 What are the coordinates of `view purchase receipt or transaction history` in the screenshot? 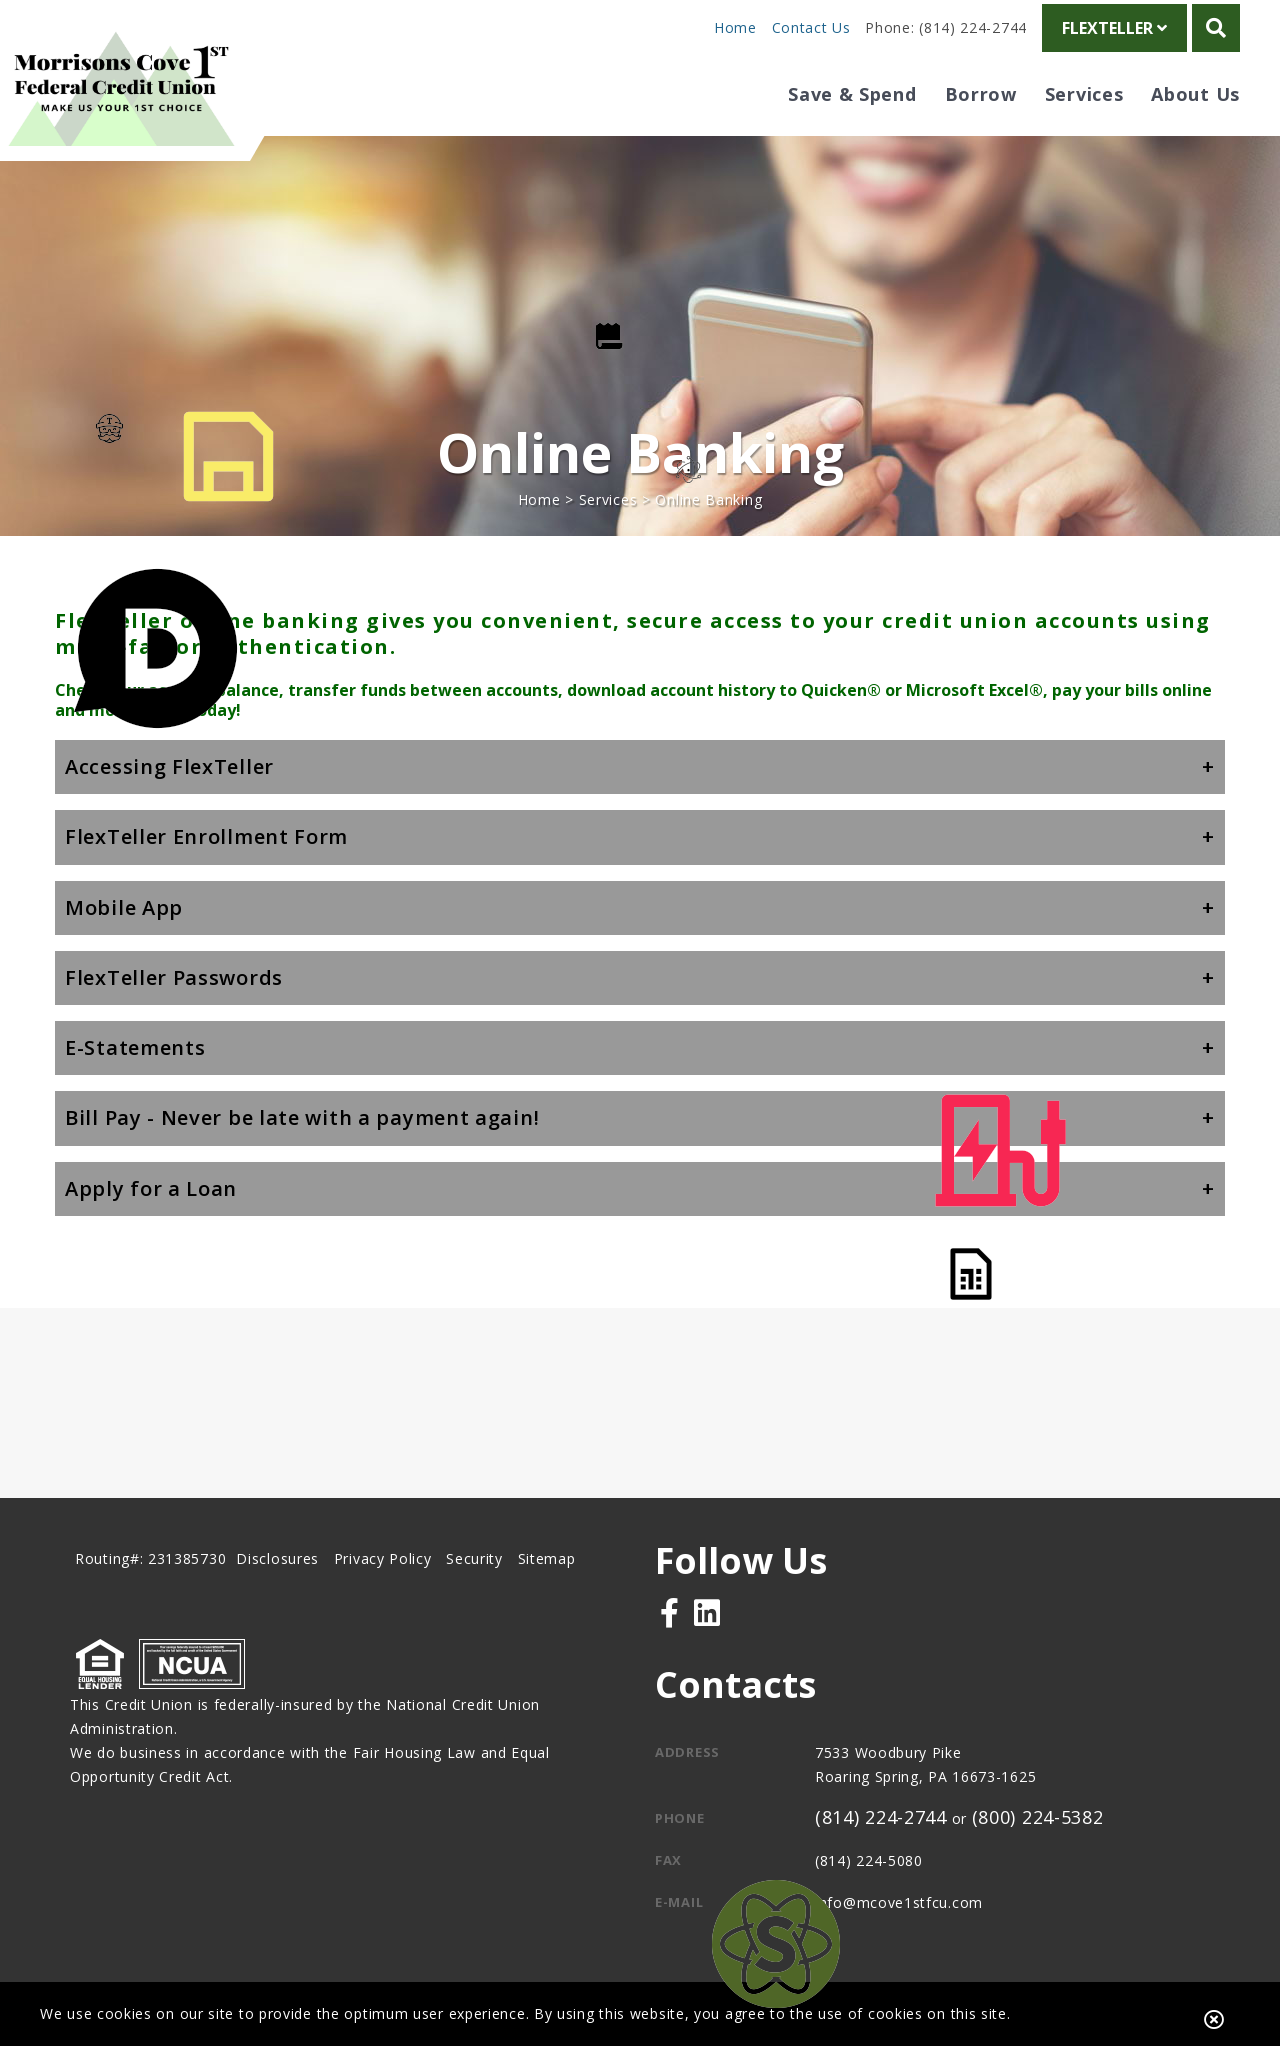 It's located at (608, 336).